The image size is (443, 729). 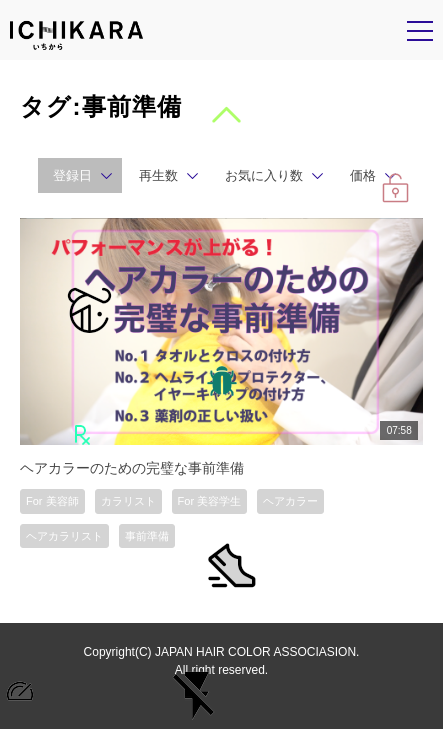 I want to click on unlocked or unsecured state, so click(x=395, y=189).